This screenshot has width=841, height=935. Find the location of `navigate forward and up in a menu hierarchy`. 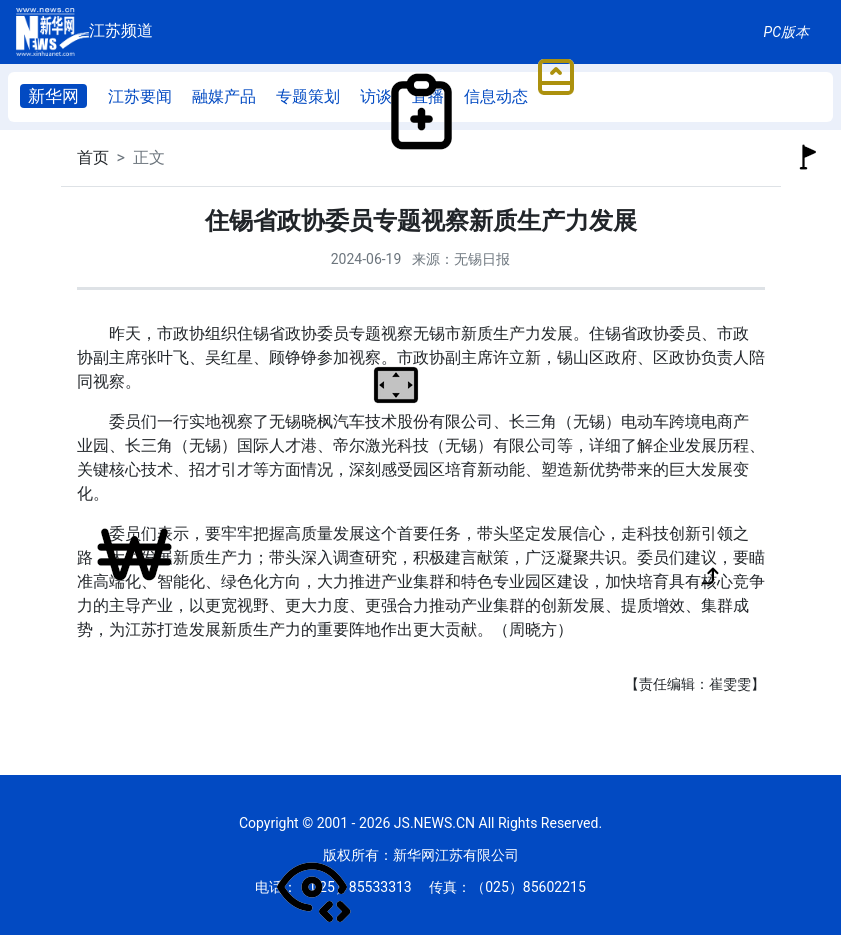

navigate forward and up in a menu hierarchy is located at coordinates (709, 576).